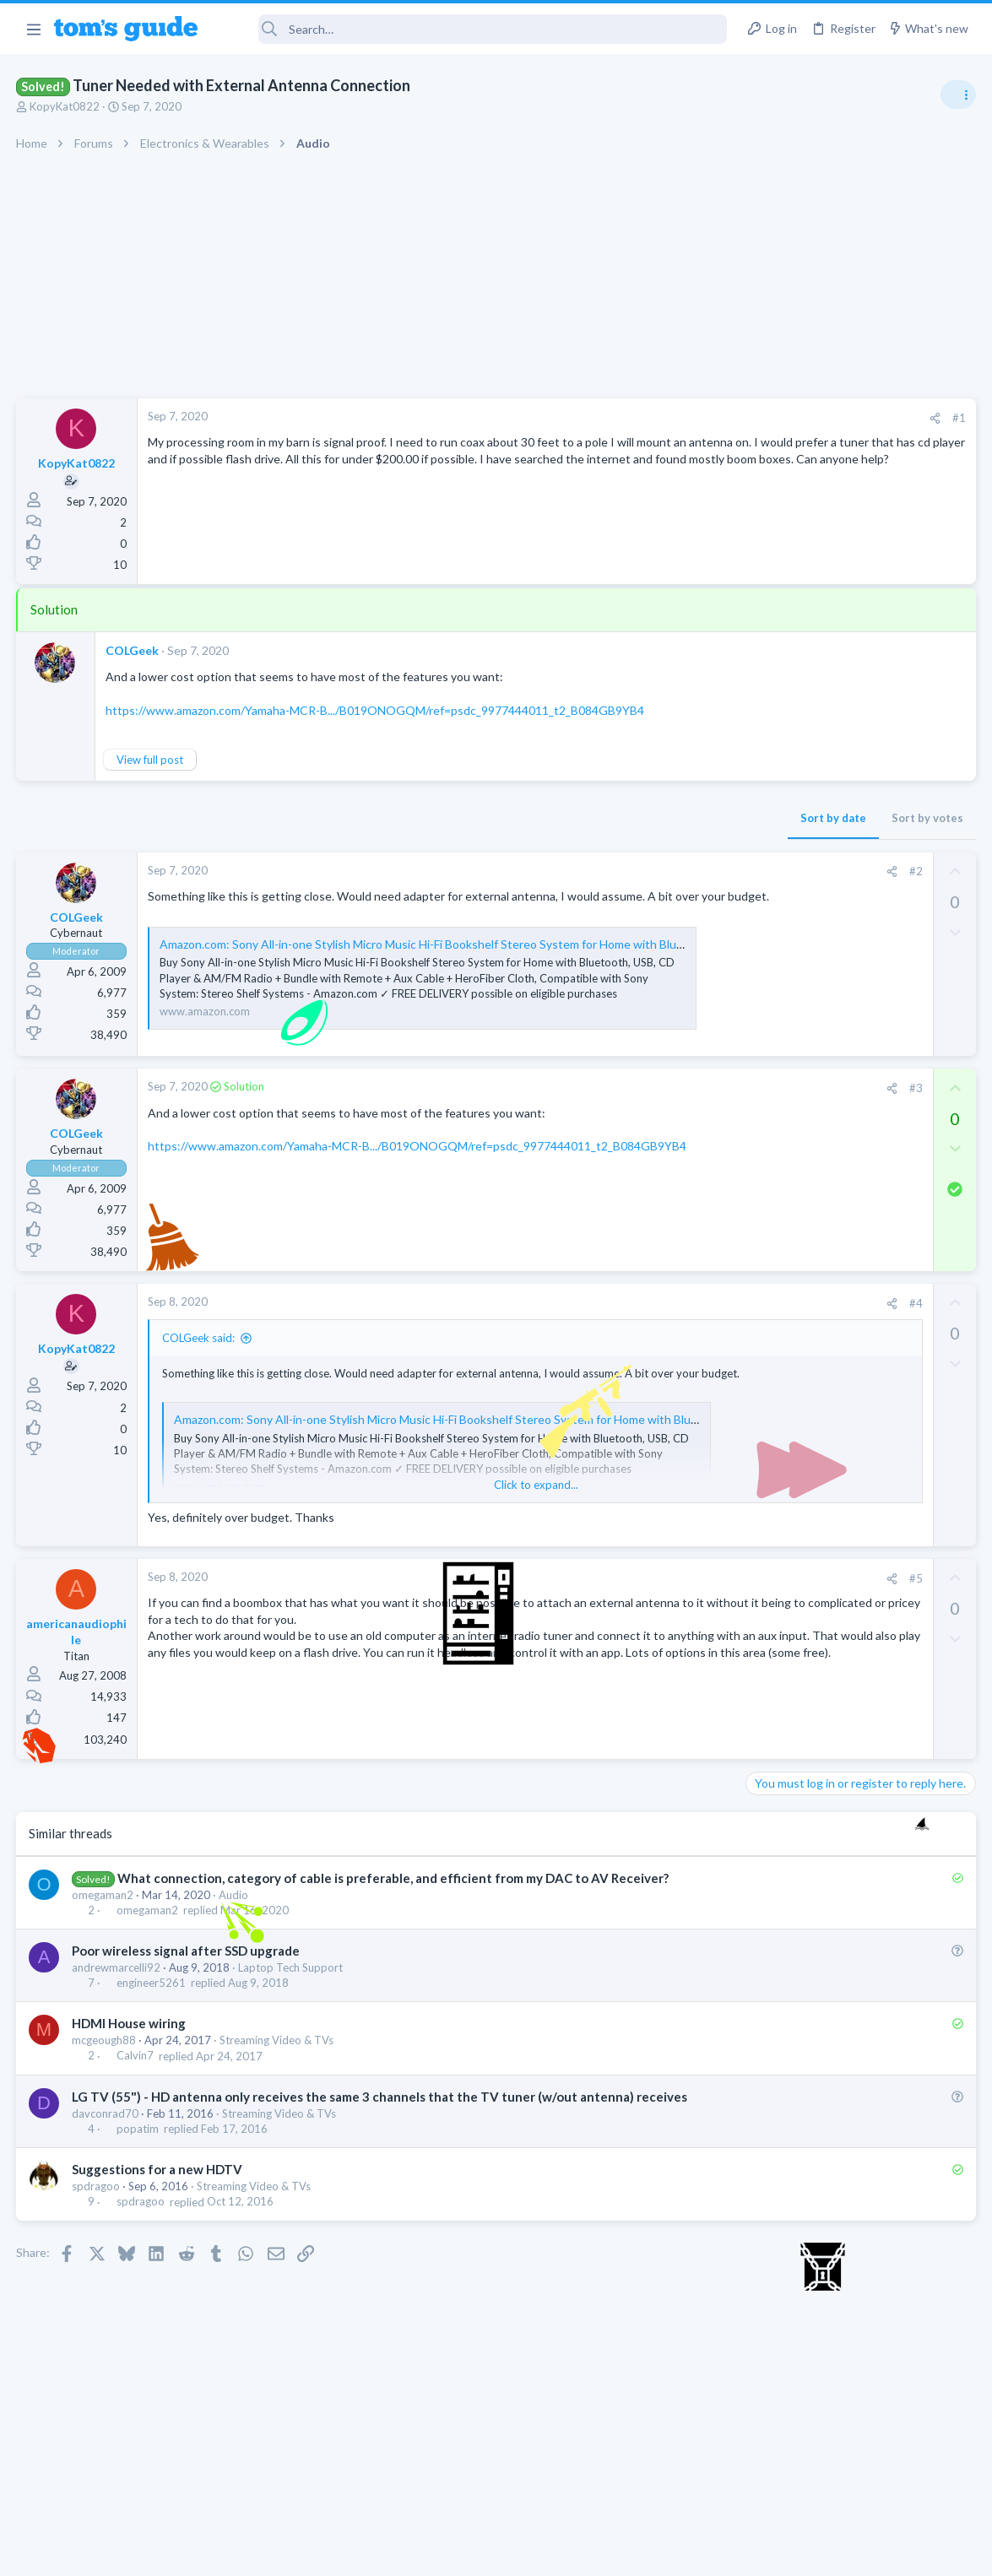 The height and width of the screenshot is (2576, 992). What do you see at coordinates (304, 1022) in the screenshot?
I see `select avocado ingredient or topping` at bounding box center [304, 1022].